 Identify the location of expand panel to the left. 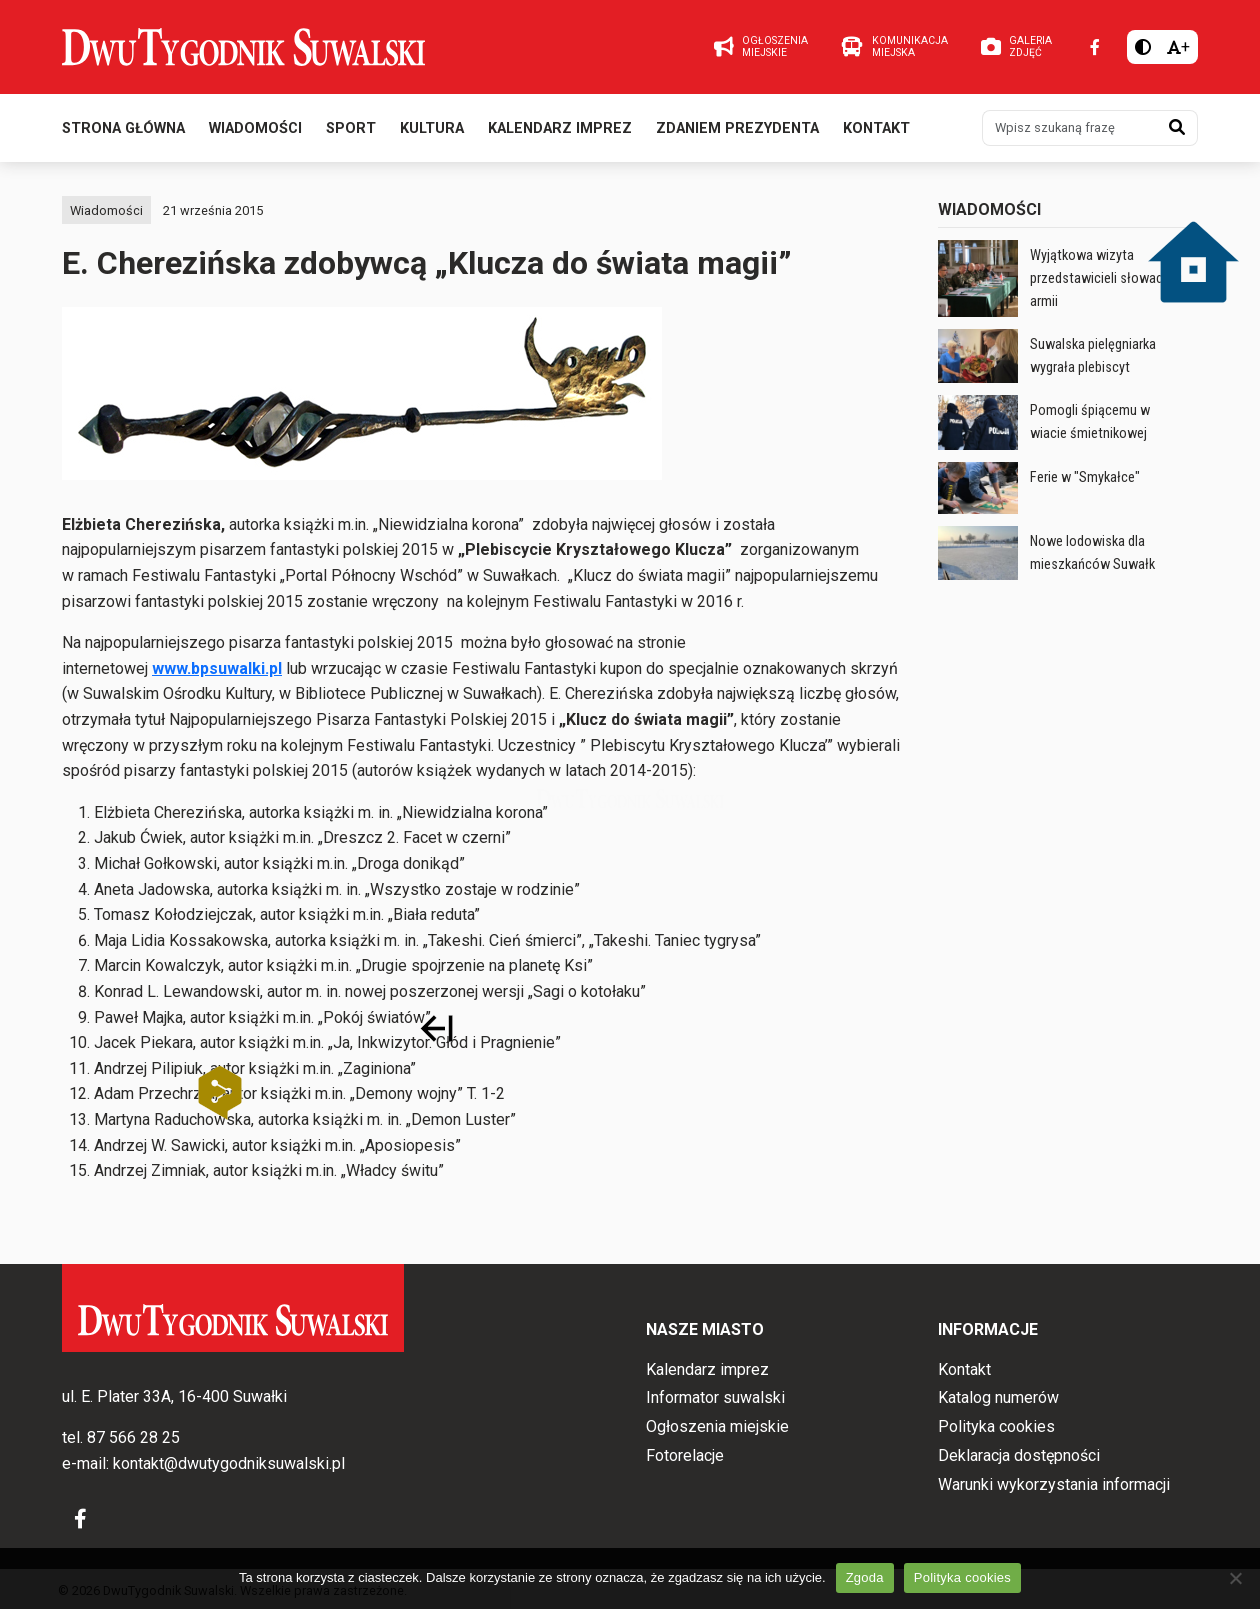
(437, 1028).